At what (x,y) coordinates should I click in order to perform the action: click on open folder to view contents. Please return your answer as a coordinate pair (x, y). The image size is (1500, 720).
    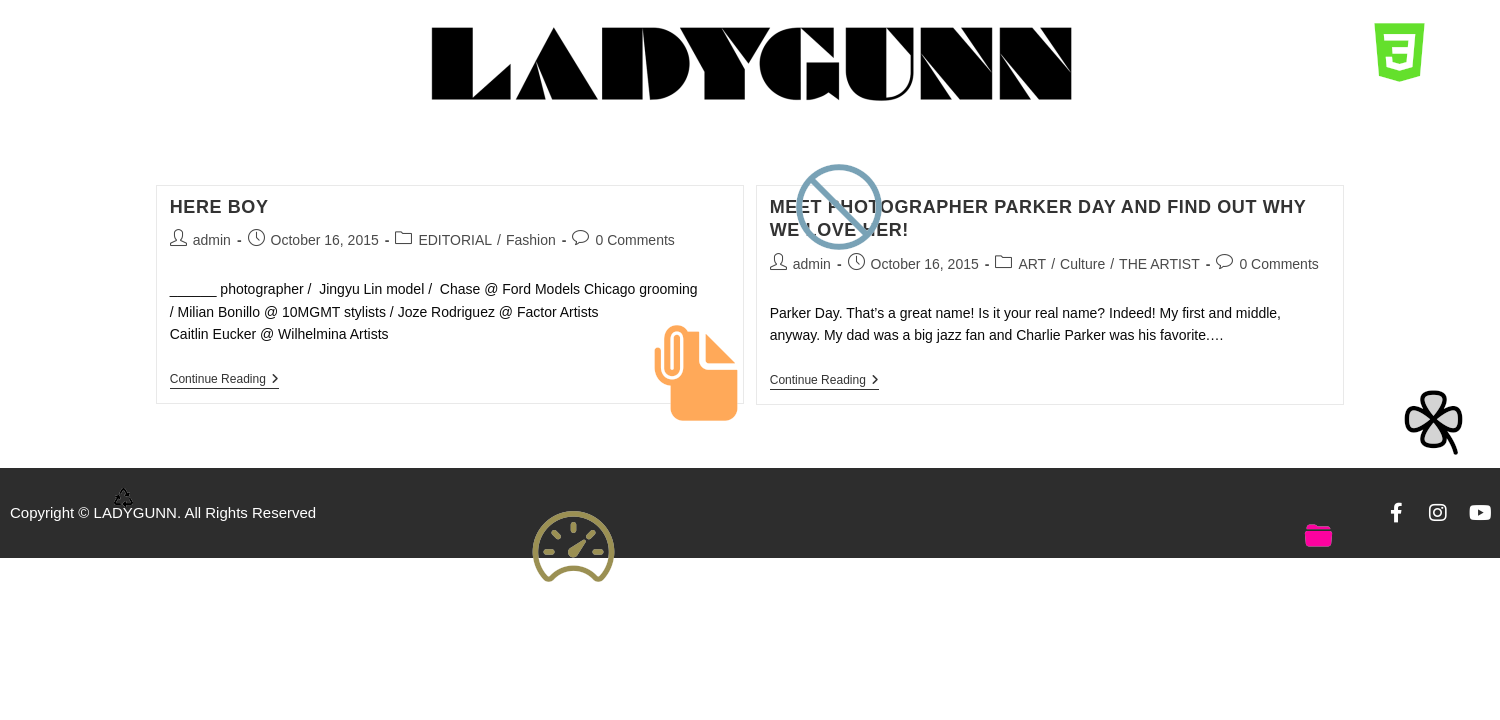
    Looking at the image, I should click on (1318, 535).